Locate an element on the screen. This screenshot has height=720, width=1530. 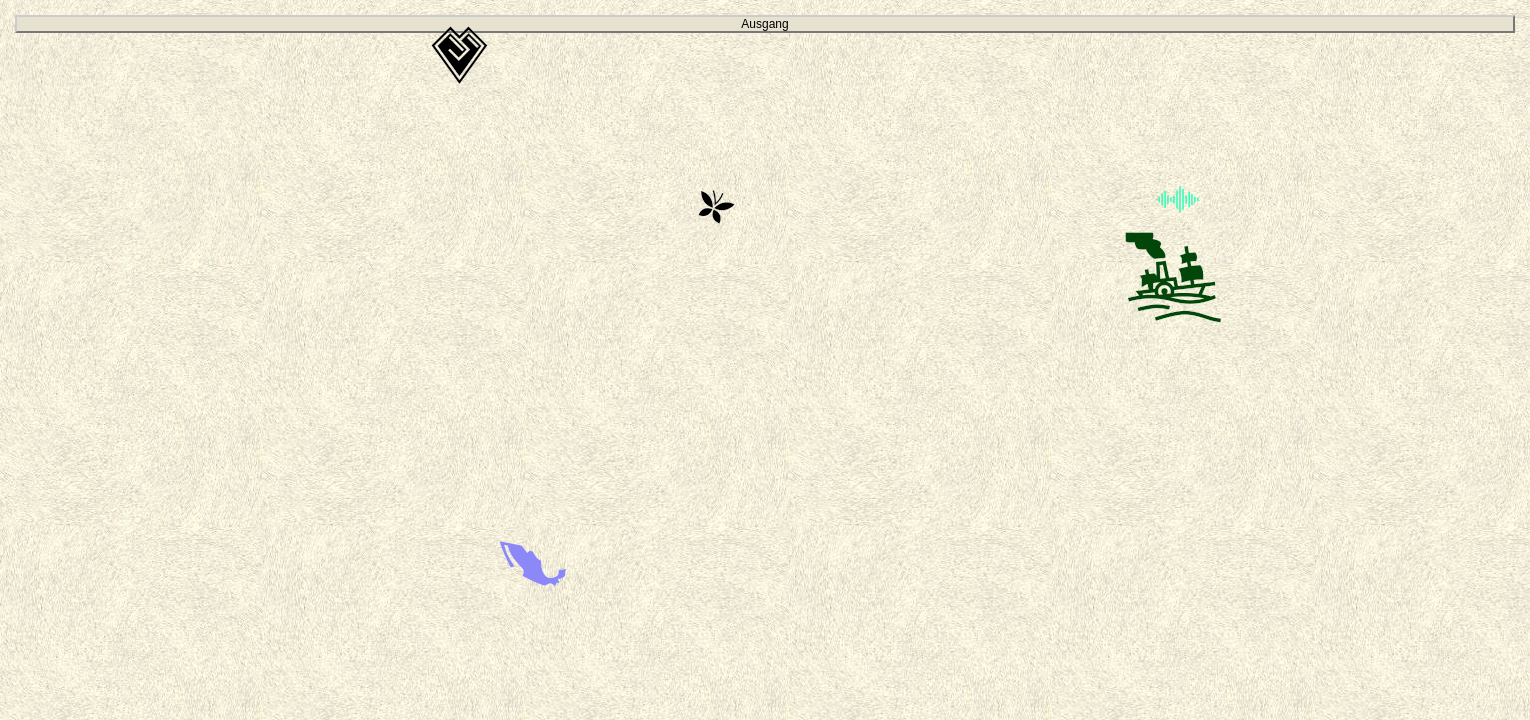
select Mexico as your country or region is located at coordinates (533, 564).